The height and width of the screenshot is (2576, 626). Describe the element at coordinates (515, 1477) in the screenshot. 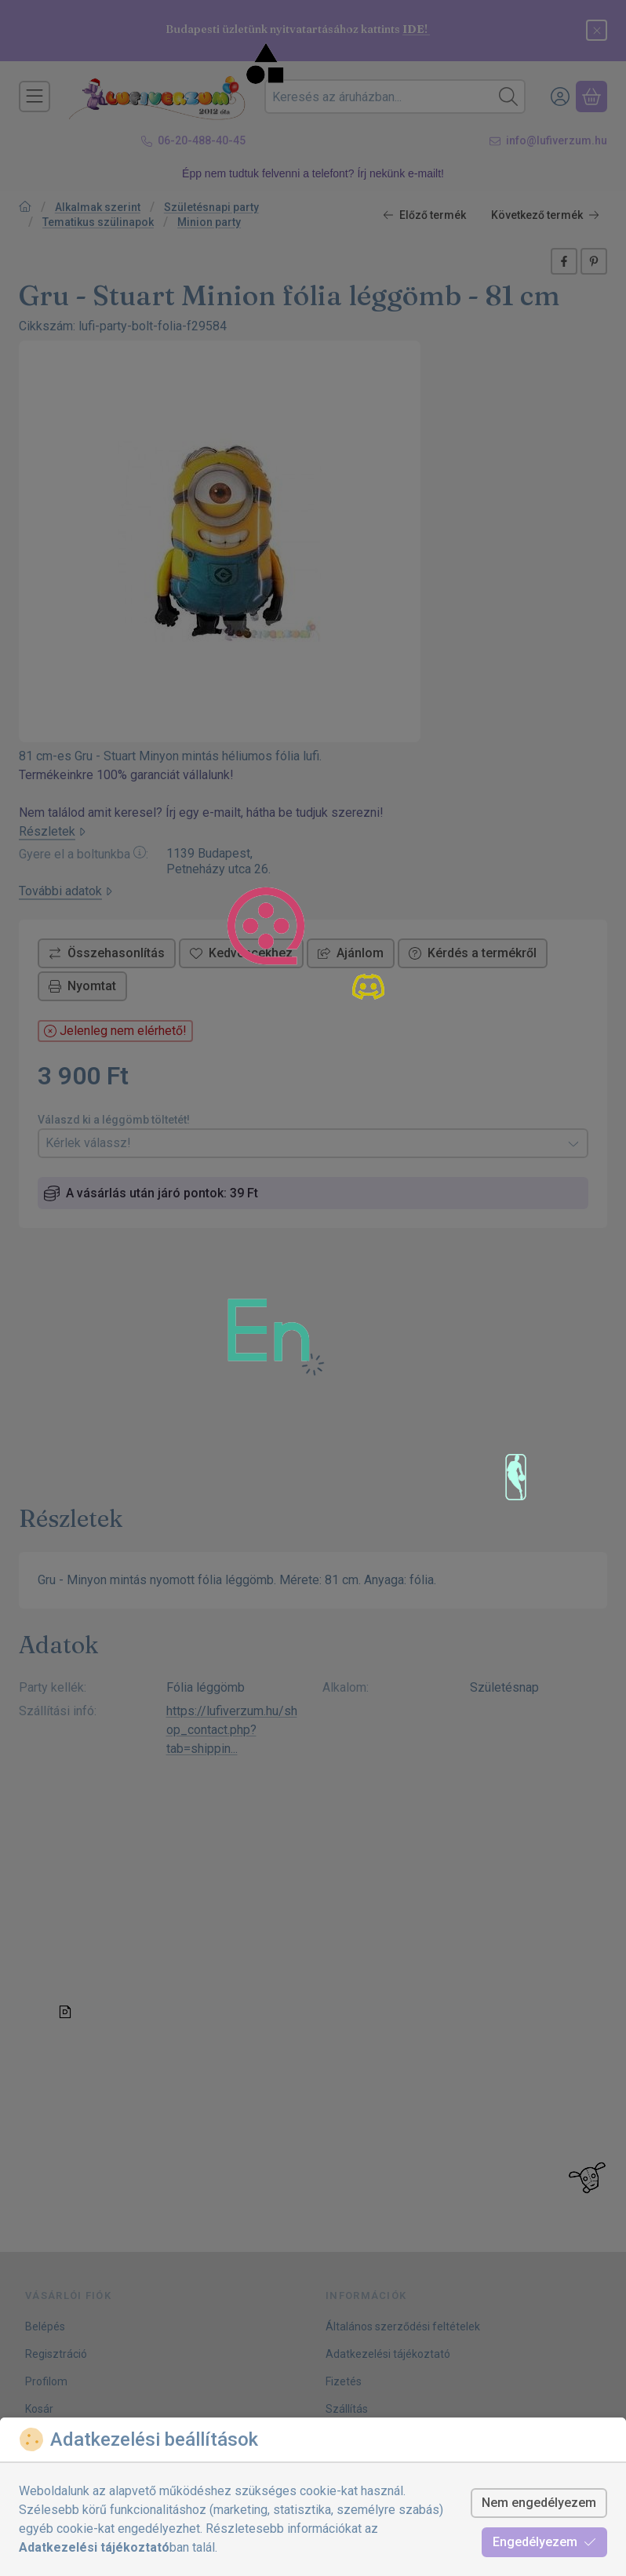

I see `open the NBA app` at that location.